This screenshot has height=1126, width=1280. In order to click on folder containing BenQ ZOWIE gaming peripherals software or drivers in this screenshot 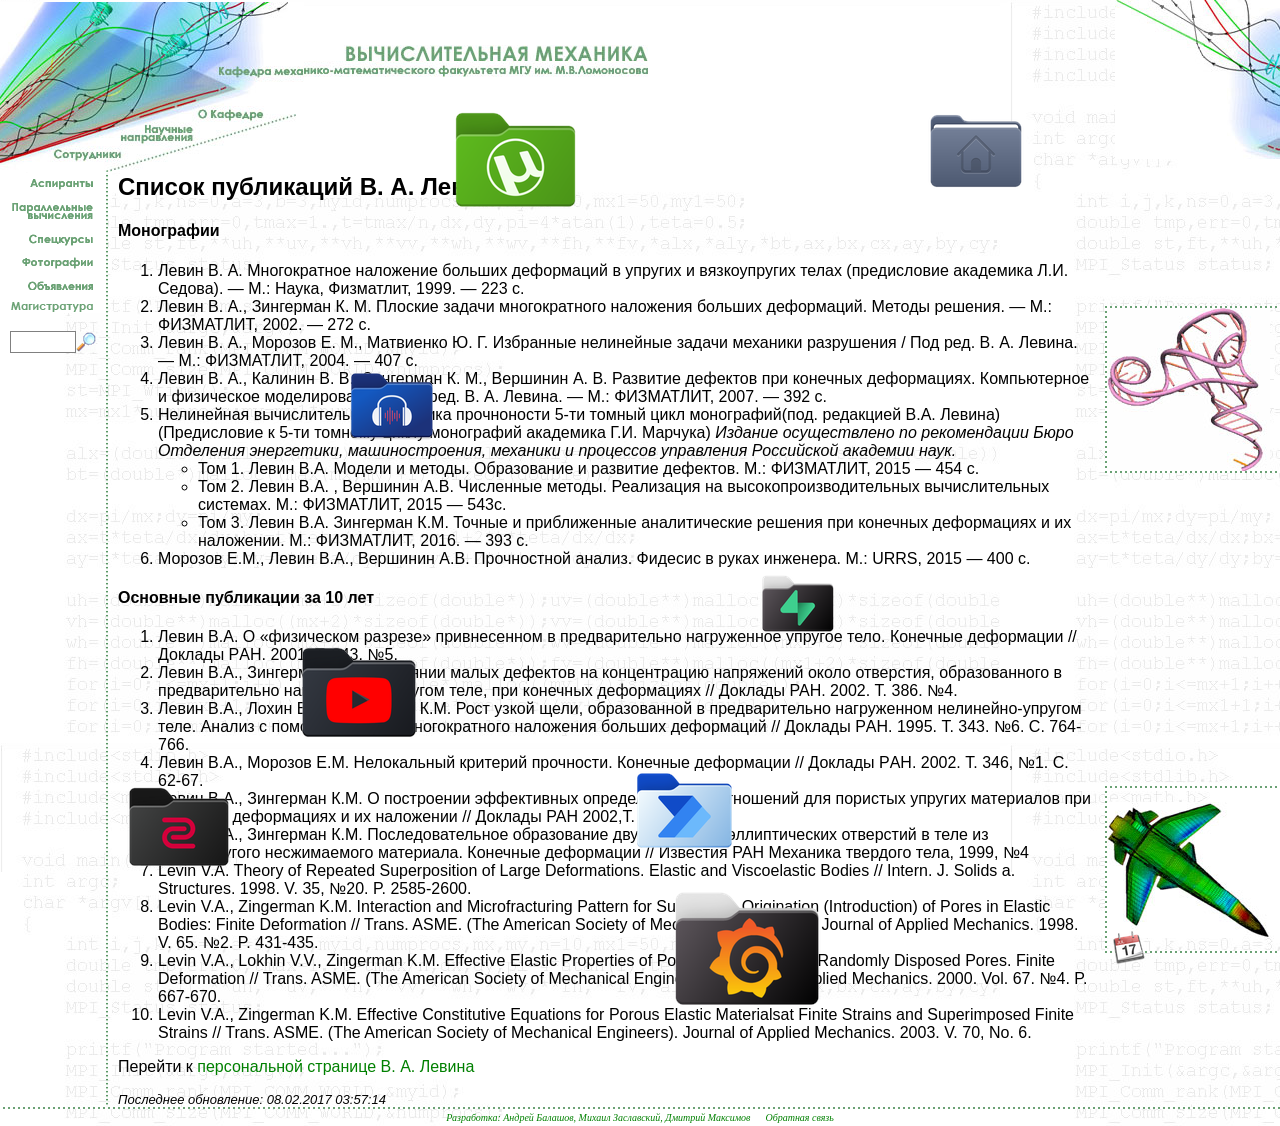, I will do `click(178, 829)`.